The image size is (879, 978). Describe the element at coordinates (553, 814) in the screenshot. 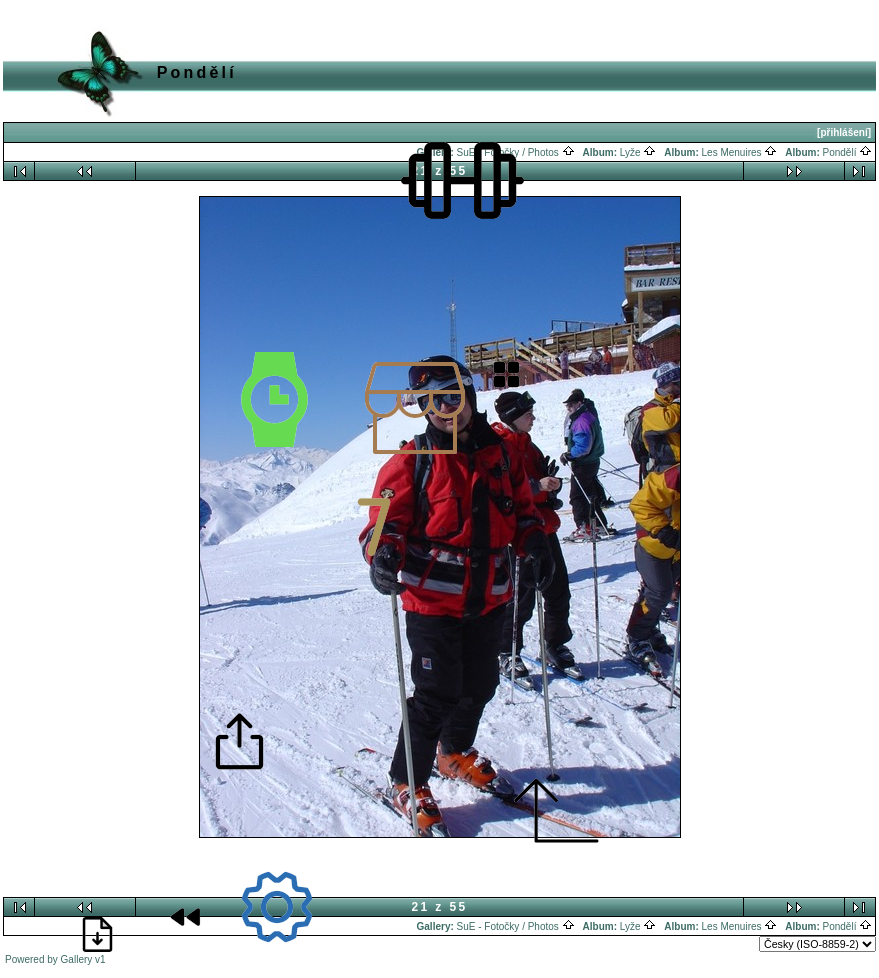

I see `go back and return to top` at that location.